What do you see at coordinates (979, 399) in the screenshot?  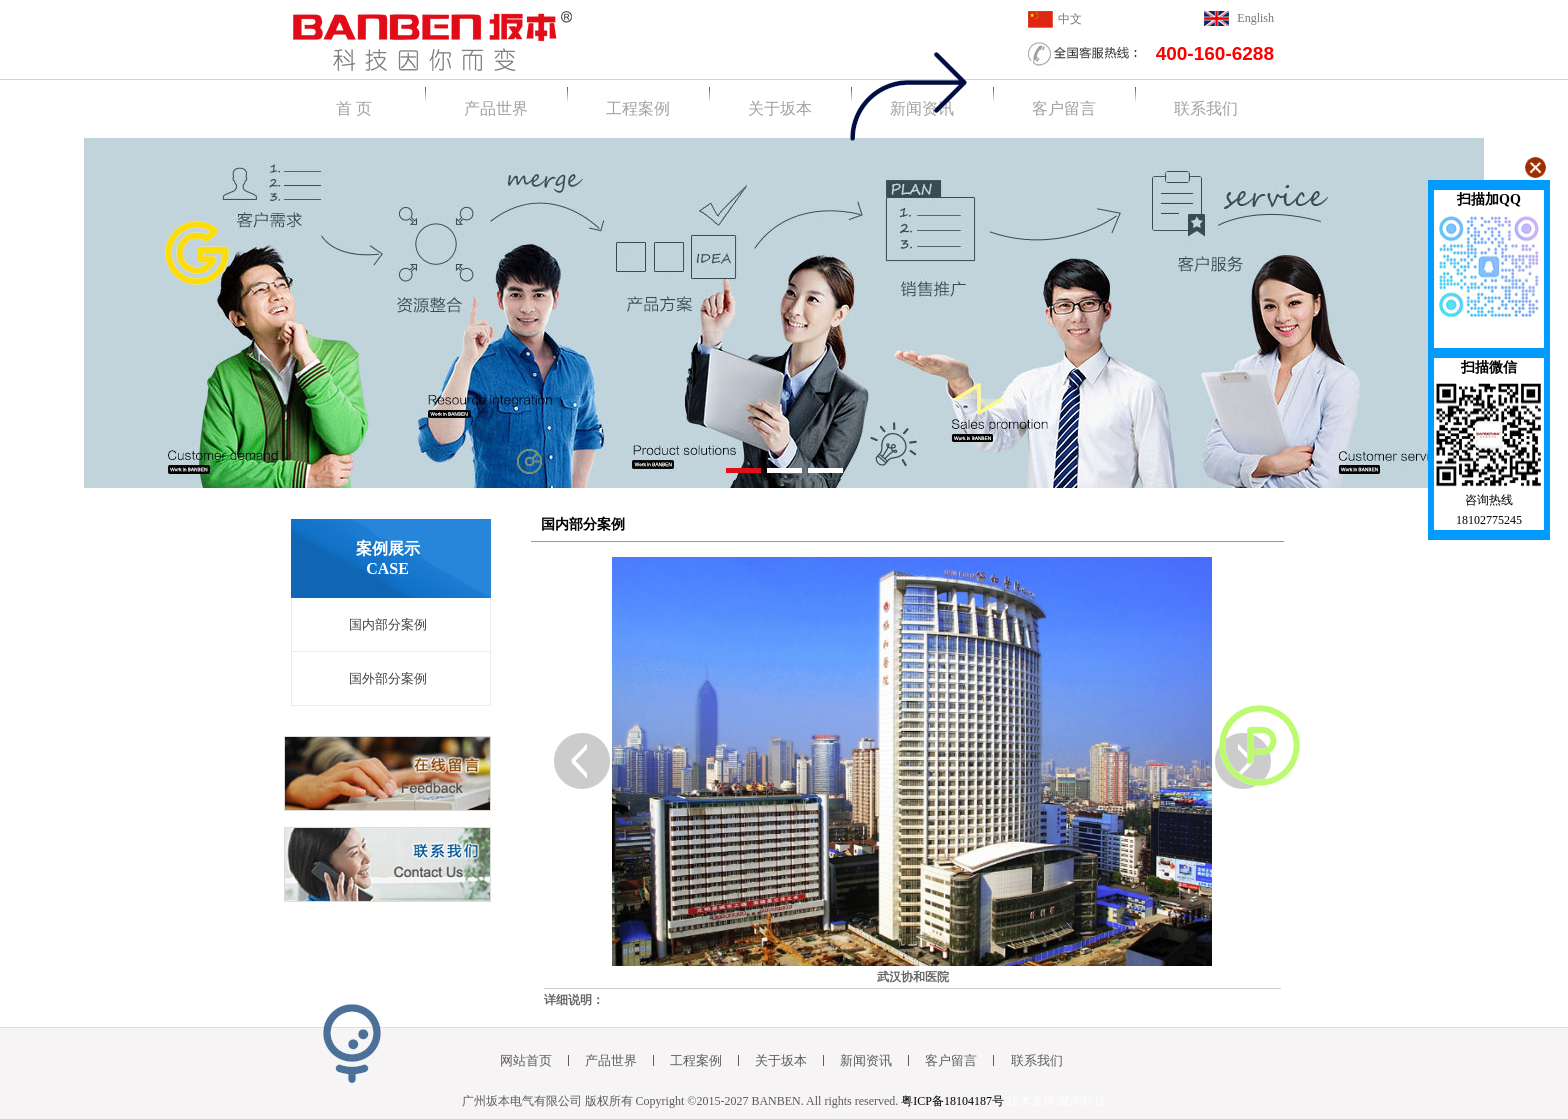 I see `adjust sawtooth waveform settings` at bounding box center [979, 399].